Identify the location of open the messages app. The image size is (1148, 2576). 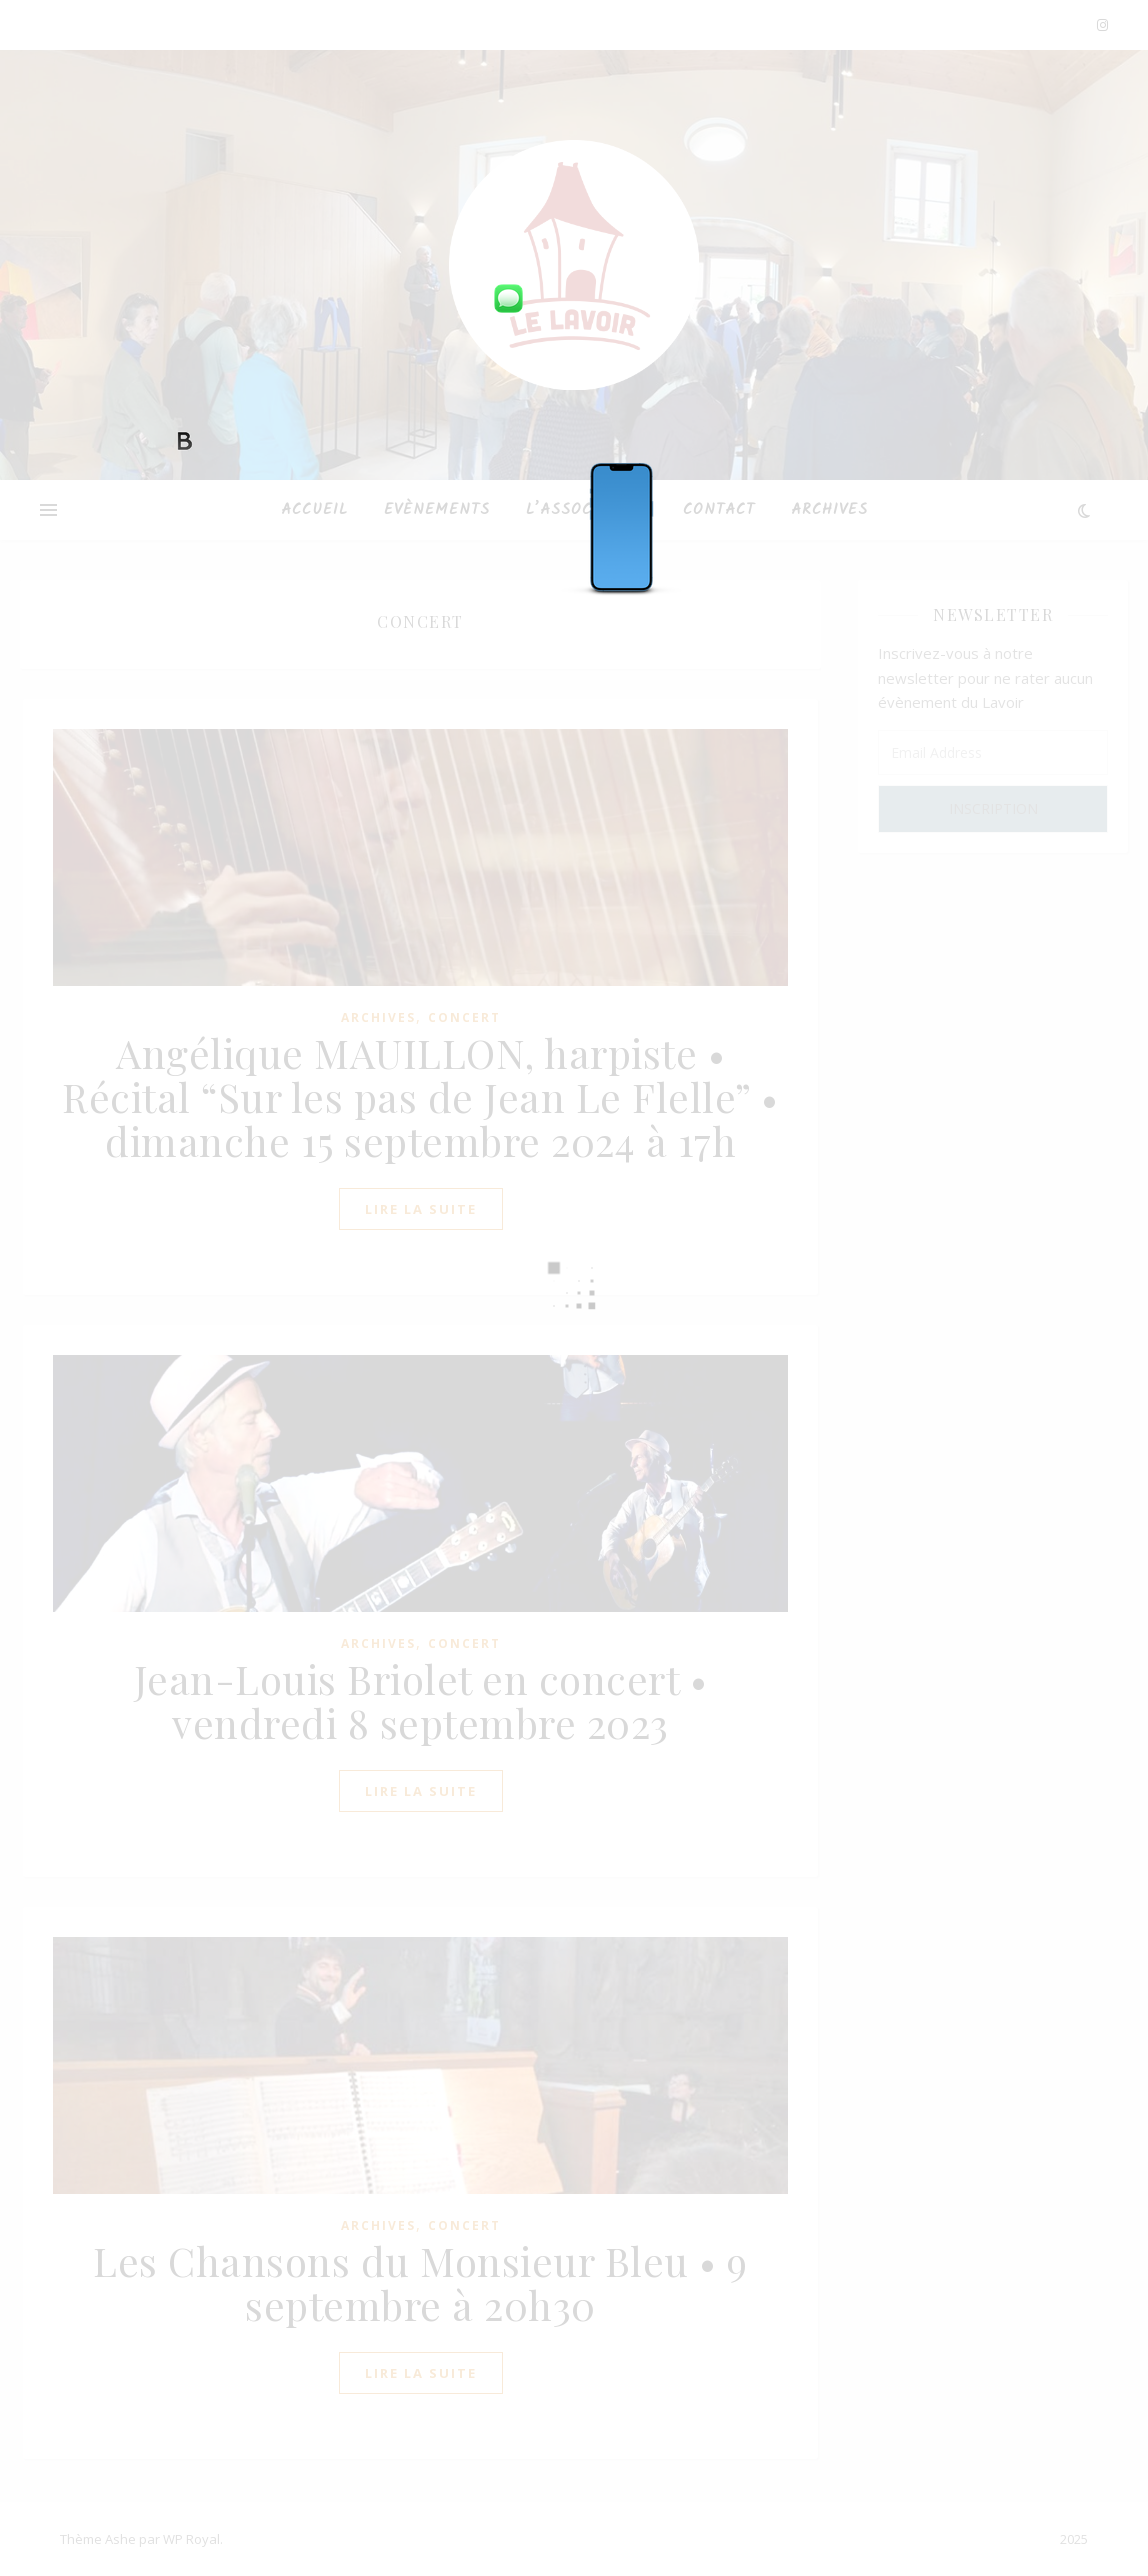
(508, 298).